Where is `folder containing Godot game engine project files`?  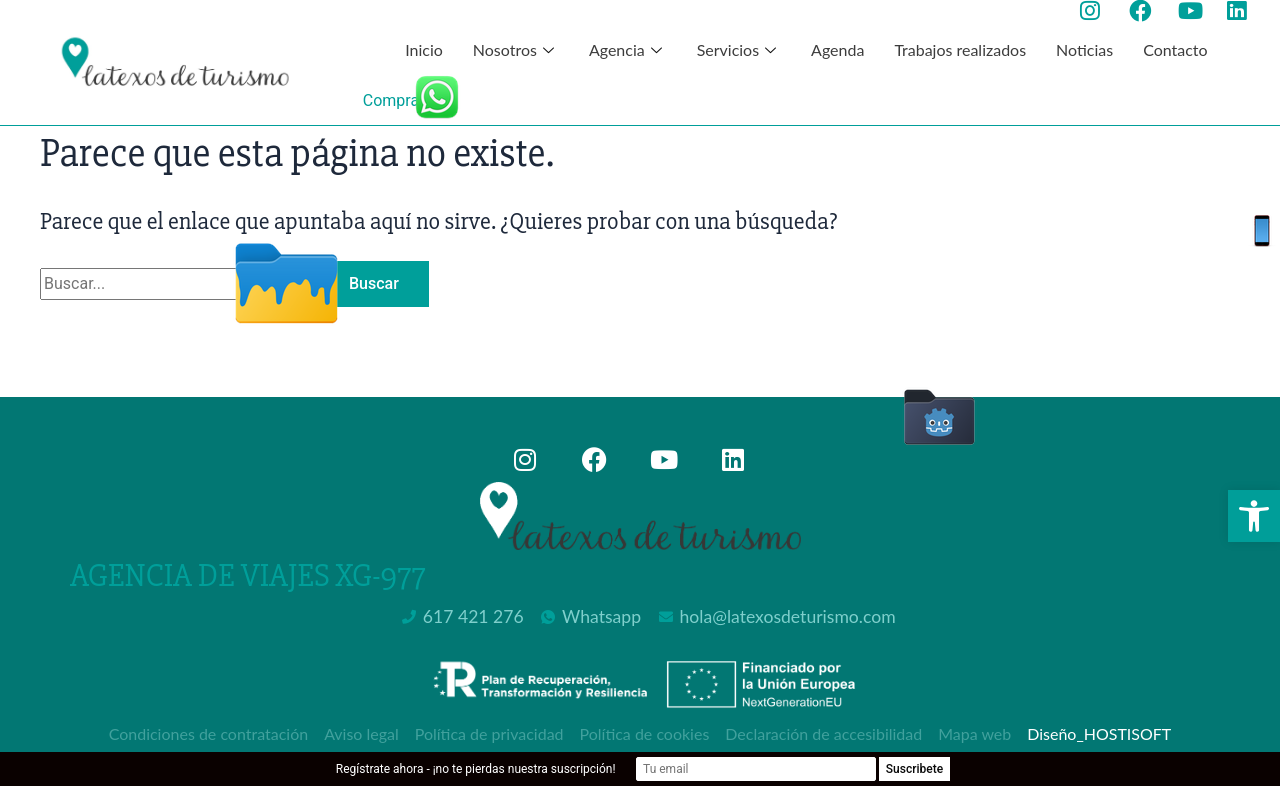
folder containing Godot game engine project files is located at coordinates (939, 419).